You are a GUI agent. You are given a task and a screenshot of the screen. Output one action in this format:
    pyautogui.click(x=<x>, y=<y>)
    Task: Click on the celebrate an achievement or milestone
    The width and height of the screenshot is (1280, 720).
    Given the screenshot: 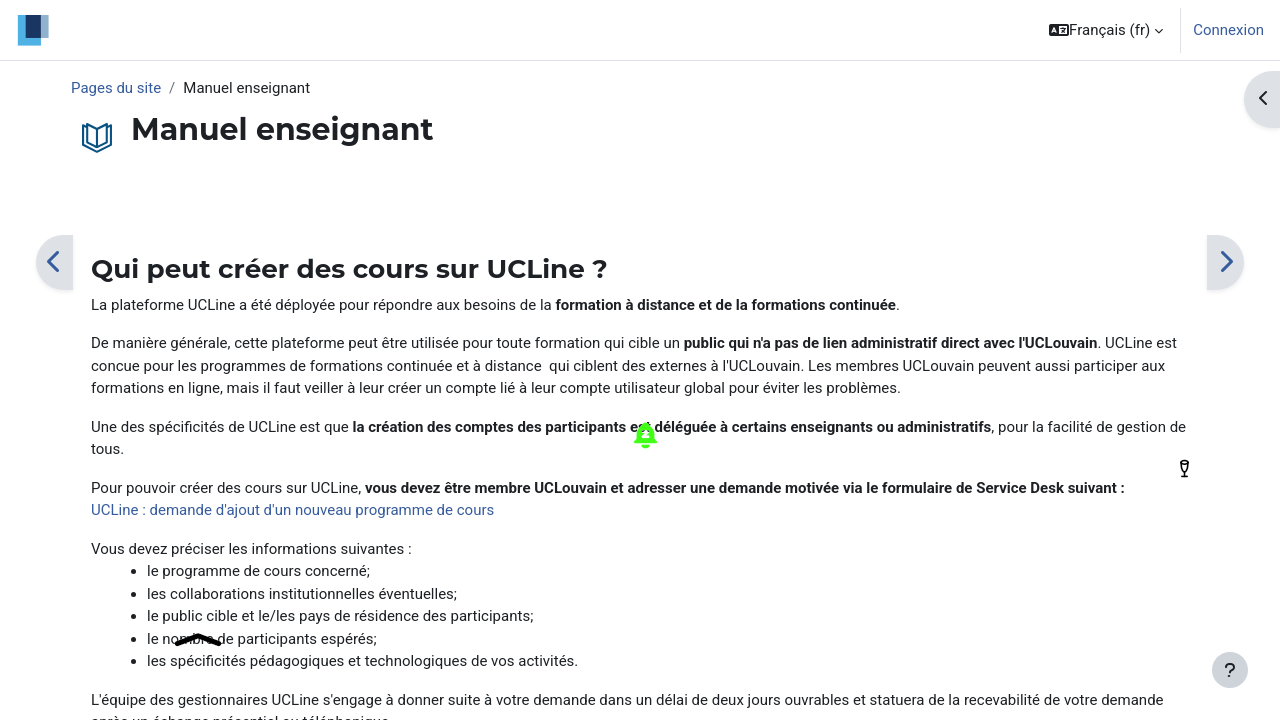 What is the action you would take?
    pyautogui.click(x=1184, y=468)
    